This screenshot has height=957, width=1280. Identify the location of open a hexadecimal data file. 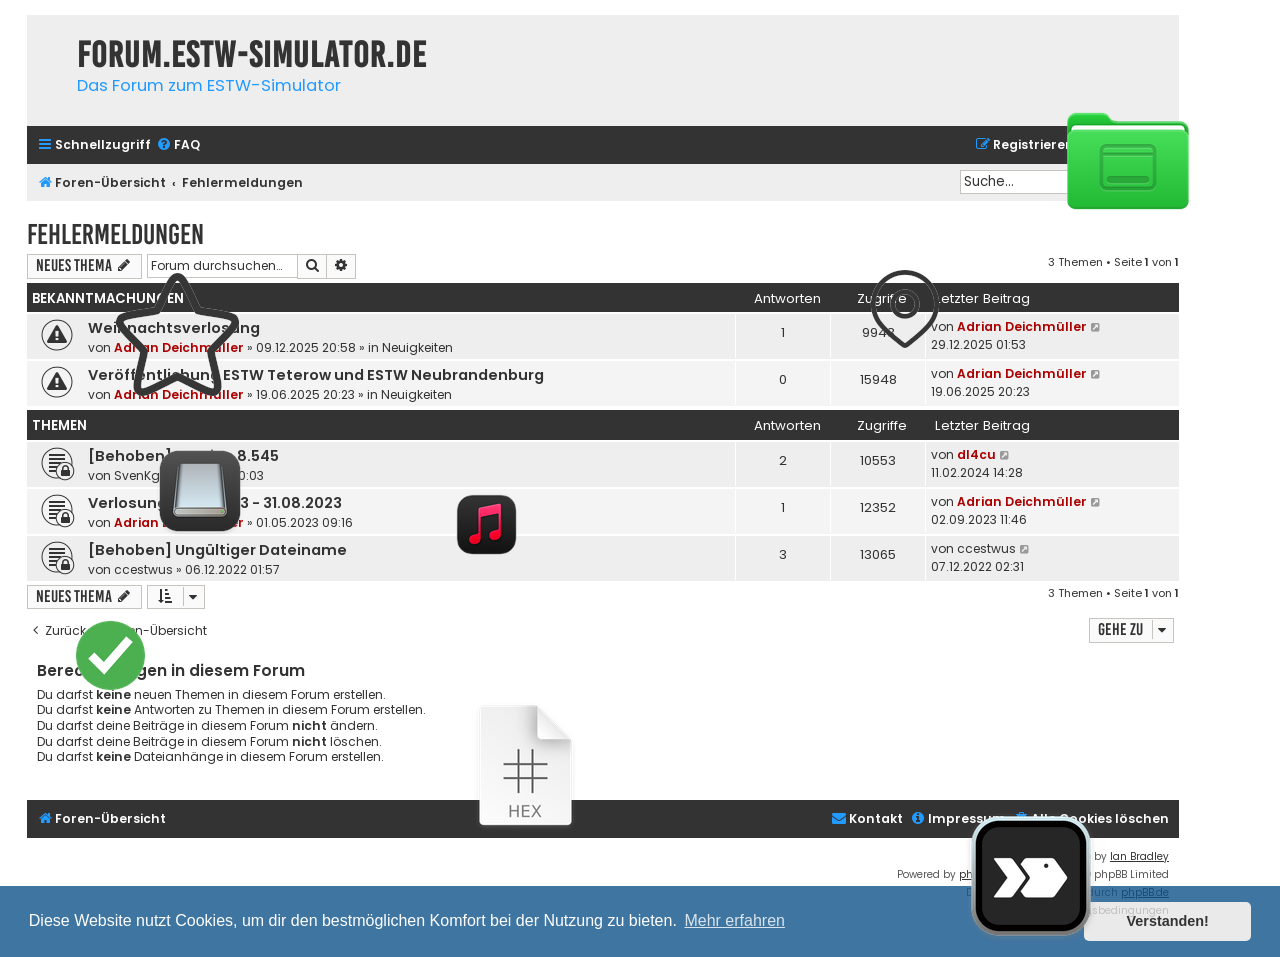
(525, 767).